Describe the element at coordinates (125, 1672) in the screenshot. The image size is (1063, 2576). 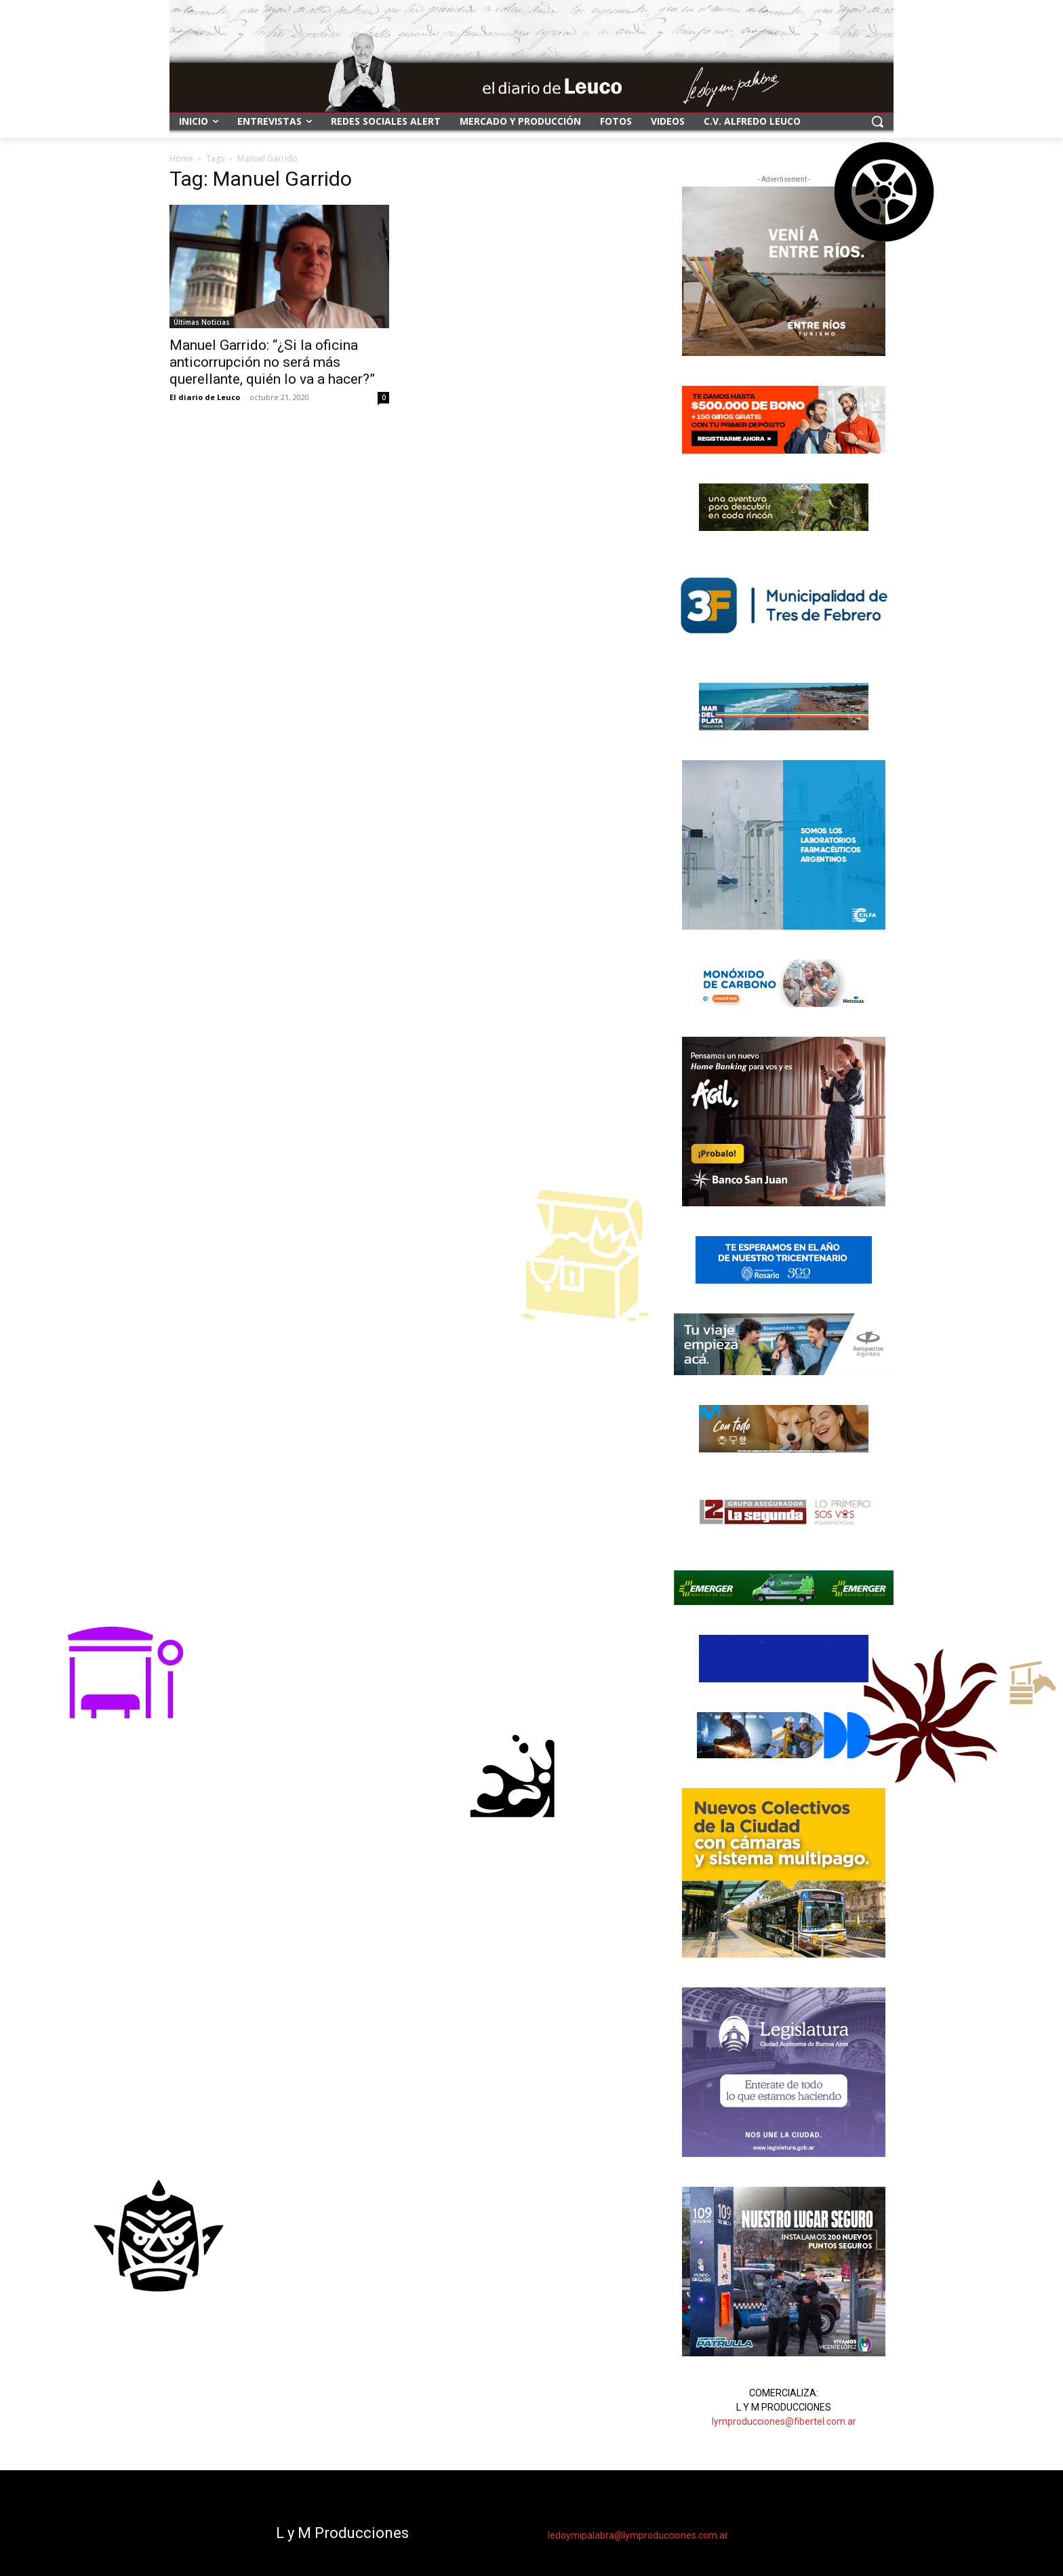
I see `view nearby bus stops` at that location.